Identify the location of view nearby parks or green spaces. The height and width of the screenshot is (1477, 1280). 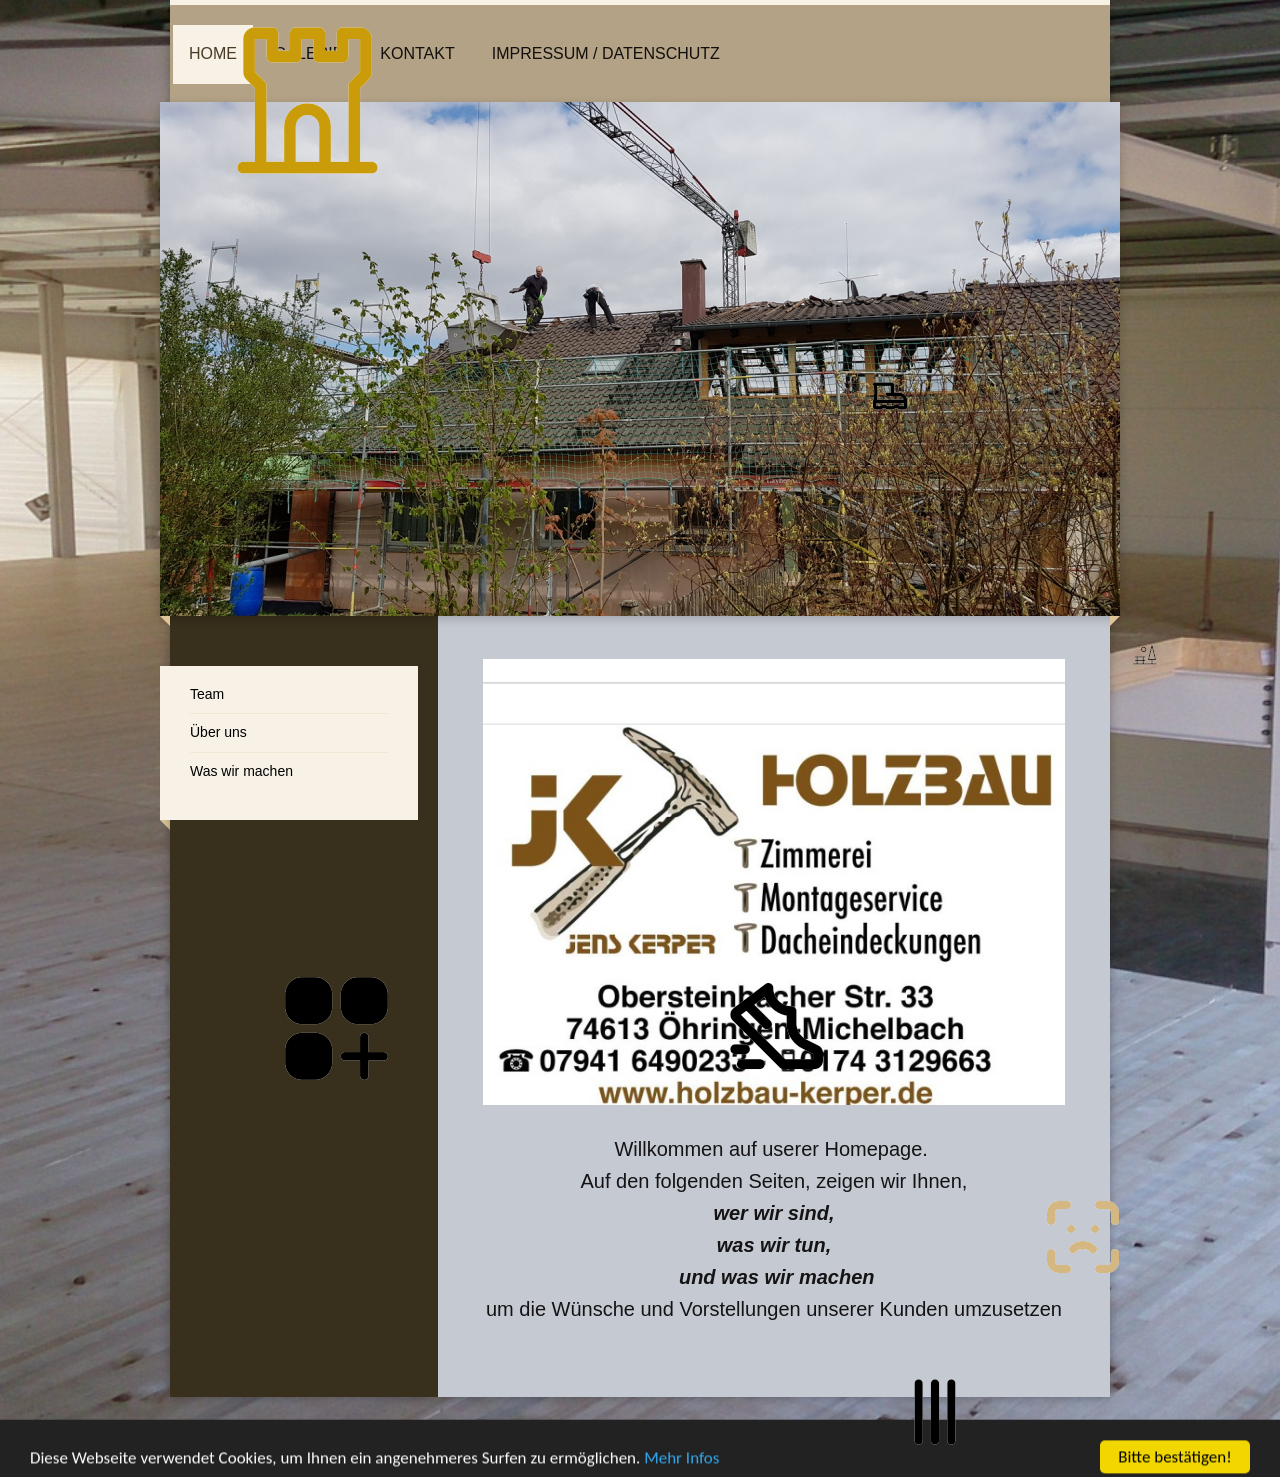
(1145, 656).